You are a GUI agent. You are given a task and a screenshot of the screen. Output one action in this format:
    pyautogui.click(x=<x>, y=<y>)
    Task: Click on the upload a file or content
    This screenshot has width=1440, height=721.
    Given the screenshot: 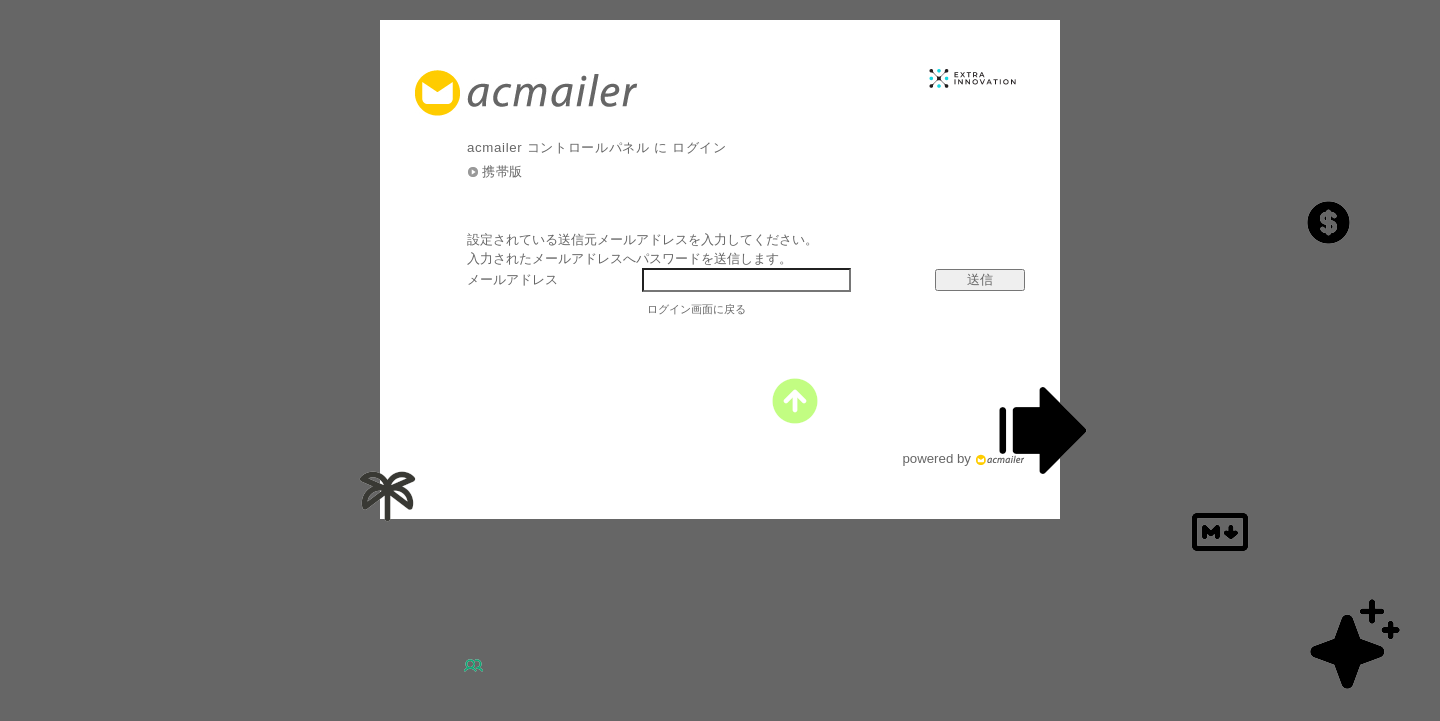 What is the action you would take?
    pyautogui.click(x=795, y=401)
    